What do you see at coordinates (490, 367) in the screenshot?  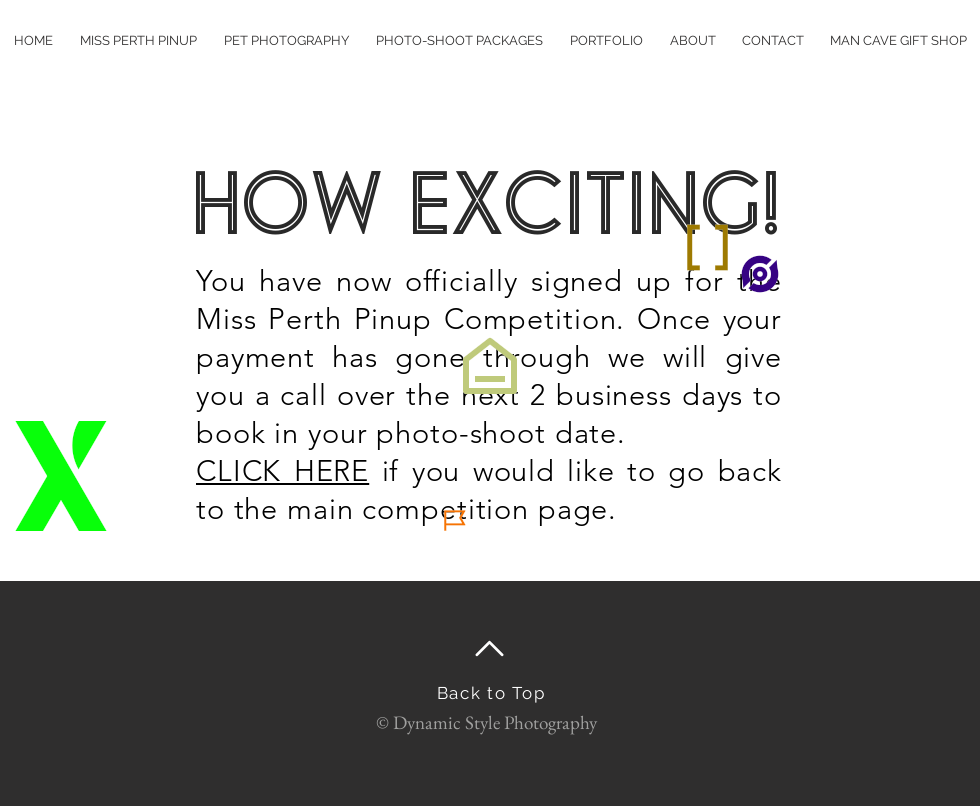 I see `navigate to home screen` at bounding box center [490, 367].